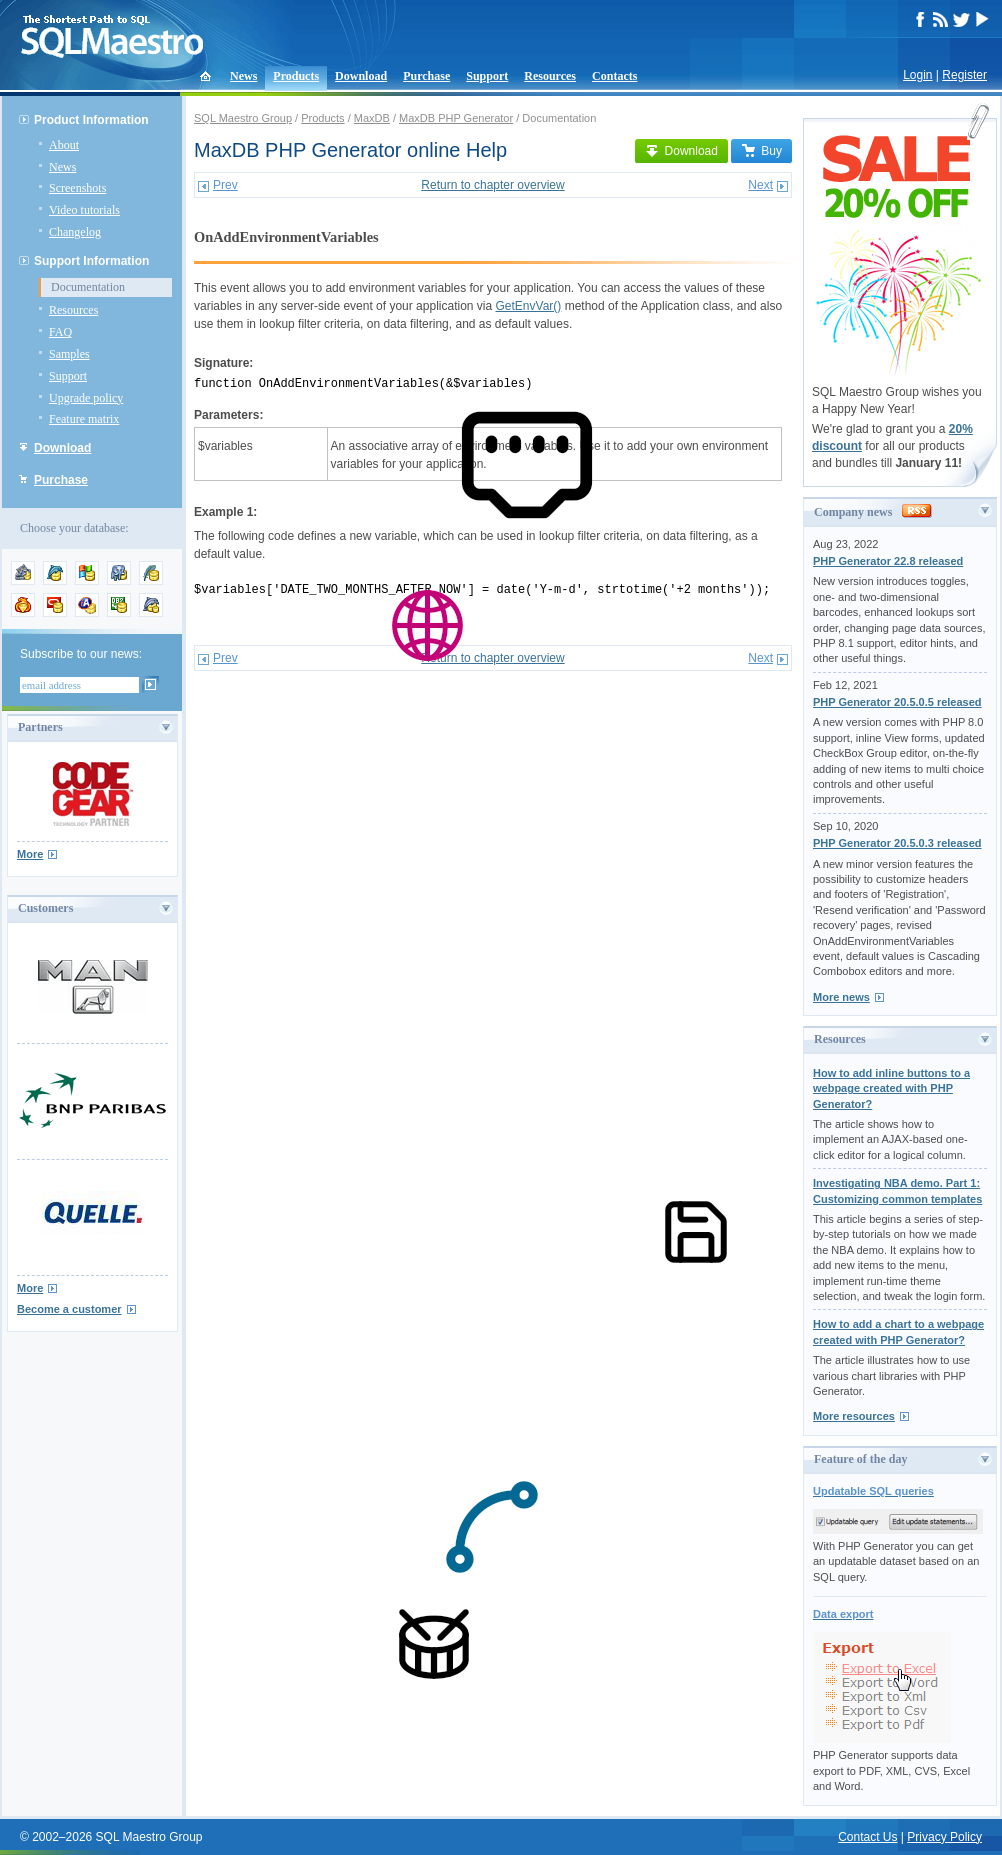  Describe the element at coordinates (427, 625) in the screenshot. I see `access website or browse the web` at that location.